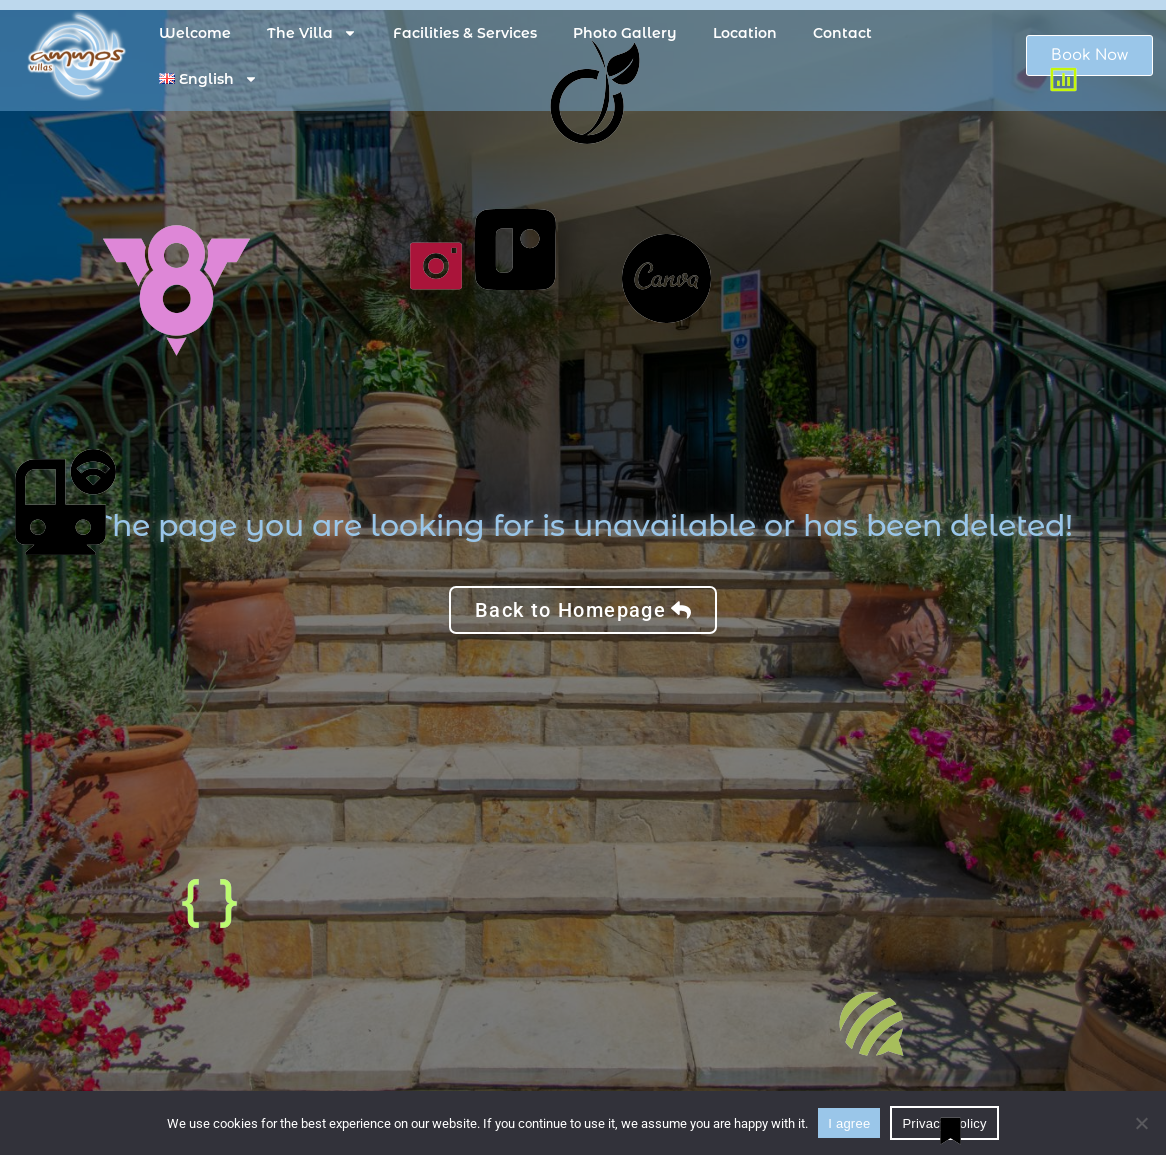  What do you see at coordinates (950, 1130) in the screenshot?
I see `save this item to your bookmarks` at bounding box center [950, 1130].